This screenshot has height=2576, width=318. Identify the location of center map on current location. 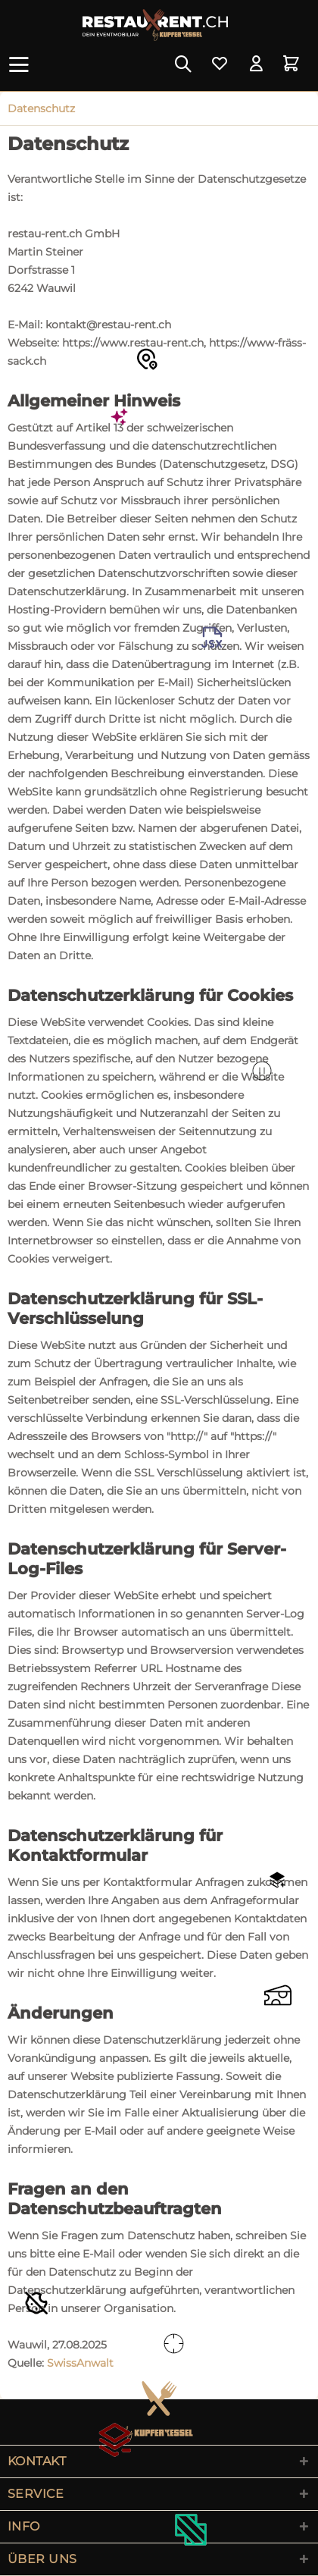
(173, 2343).